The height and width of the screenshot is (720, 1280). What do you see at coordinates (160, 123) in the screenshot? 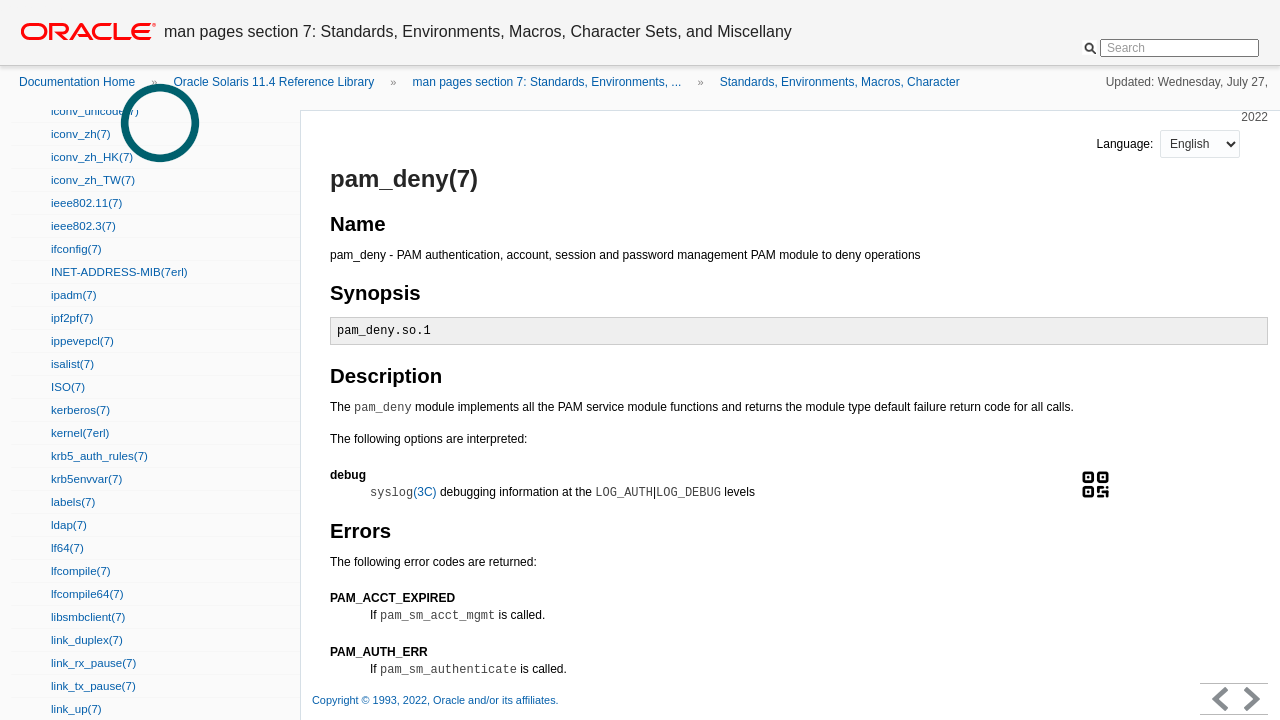
I see `unselected radio button or checkbox option` at bounding box center [160, 123].